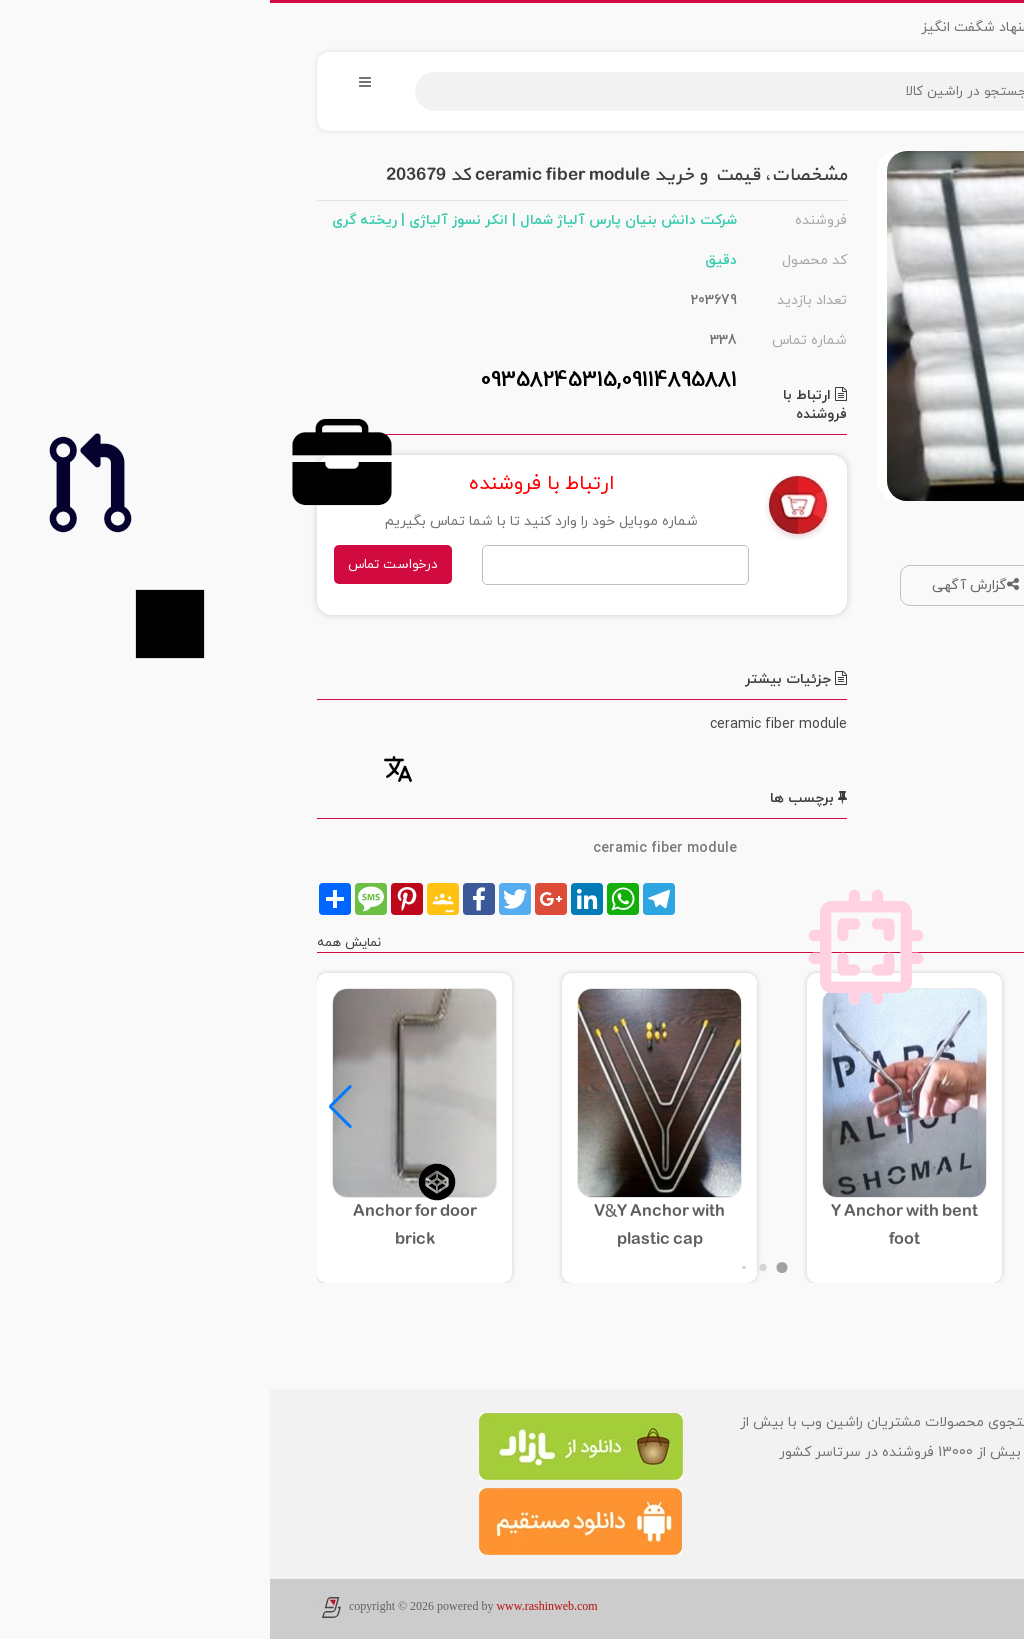 The image size is (1024, 1639). I want to click on create a new pull request, so click(90, 484).